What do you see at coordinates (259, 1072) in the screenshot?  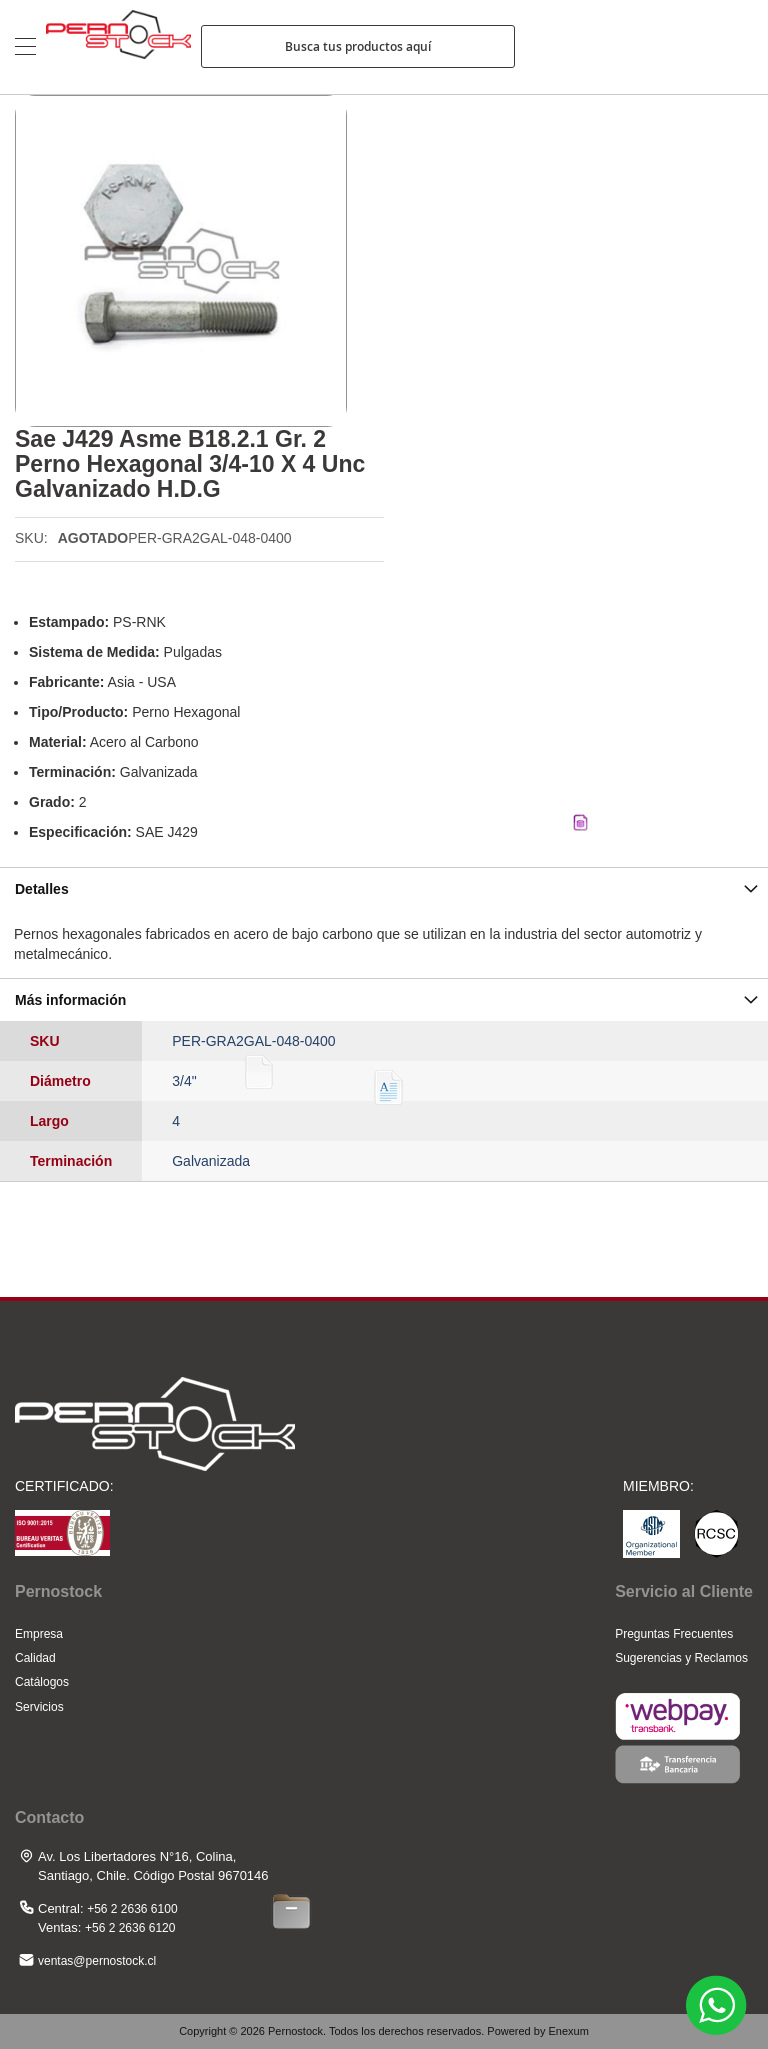 I see `preview a text file before opening` at bounding box center [259, 1072].